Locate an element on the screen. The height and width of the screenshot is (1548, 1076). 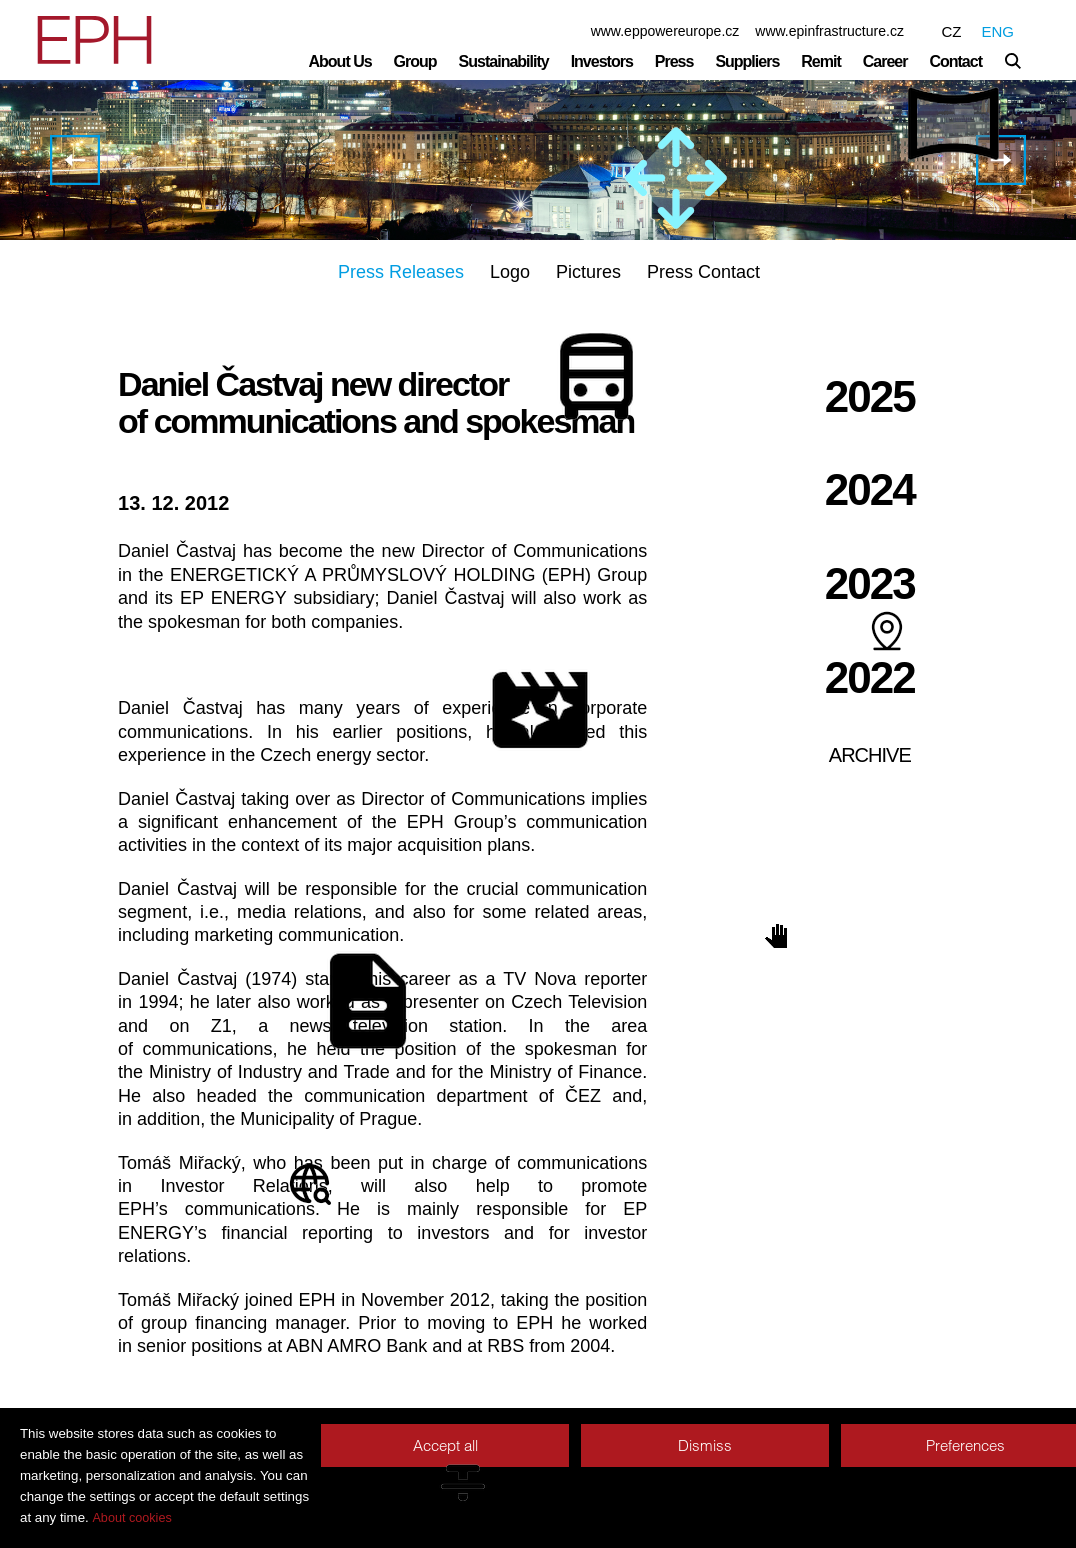
apply strikethrough formatting to selected text is located at coordinates (463, 1484).